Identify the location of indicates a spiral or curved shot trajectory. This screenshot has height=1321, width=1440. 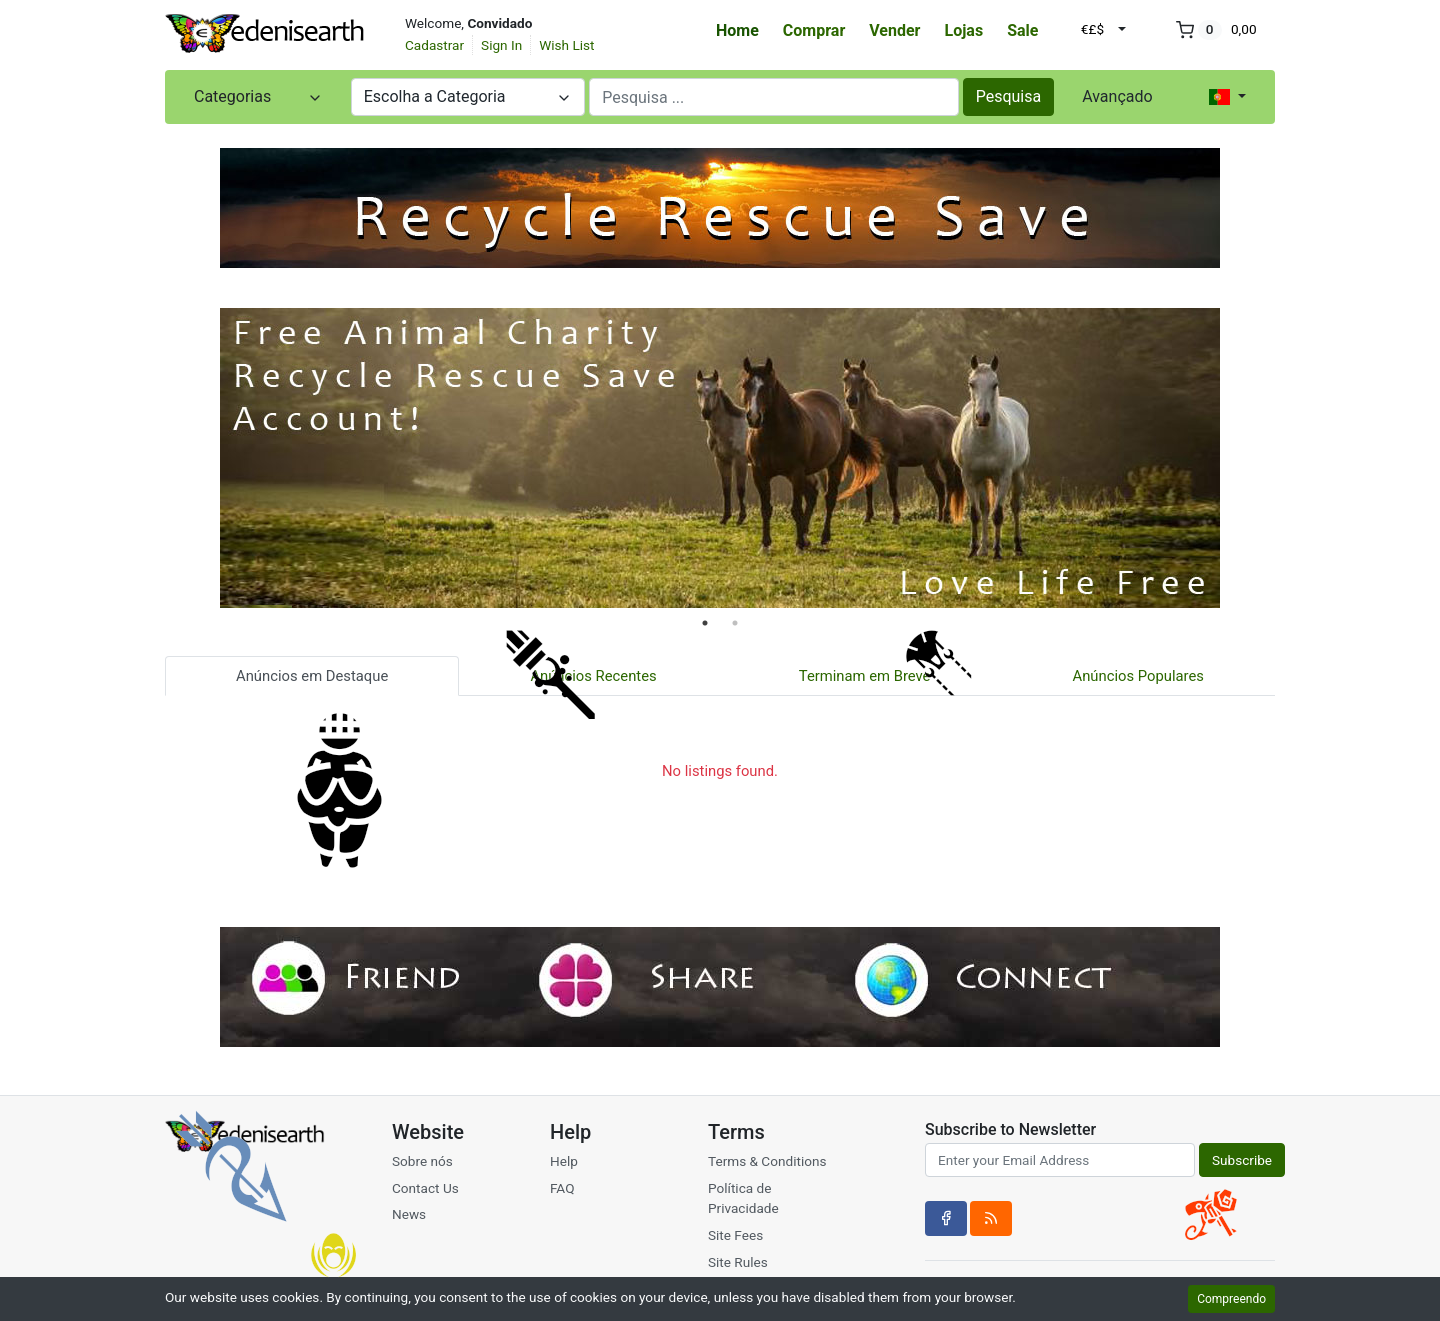
(231, 1166).